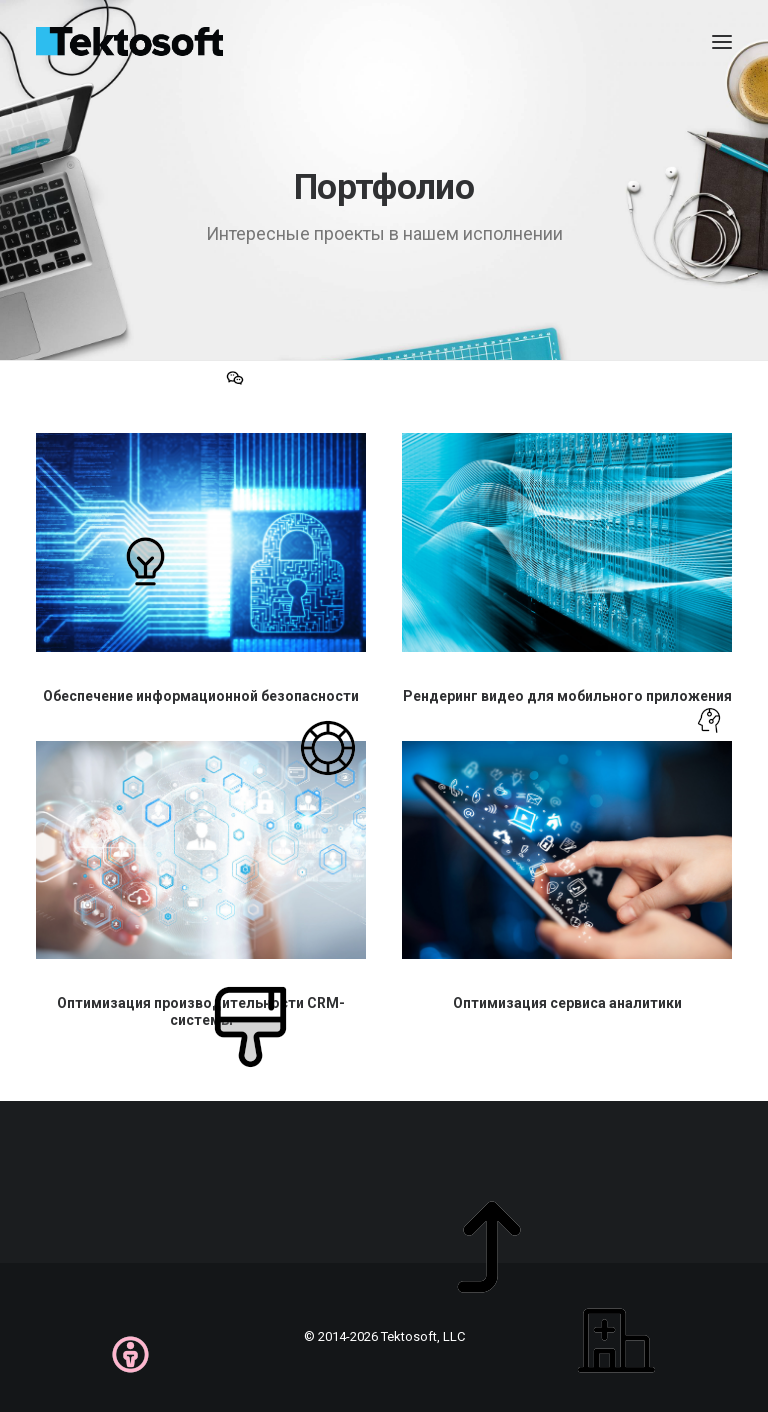 The width and height of the screenshot is (768, 1412). I want to click on toggle idea or inspiration mode, so click(145, 561).